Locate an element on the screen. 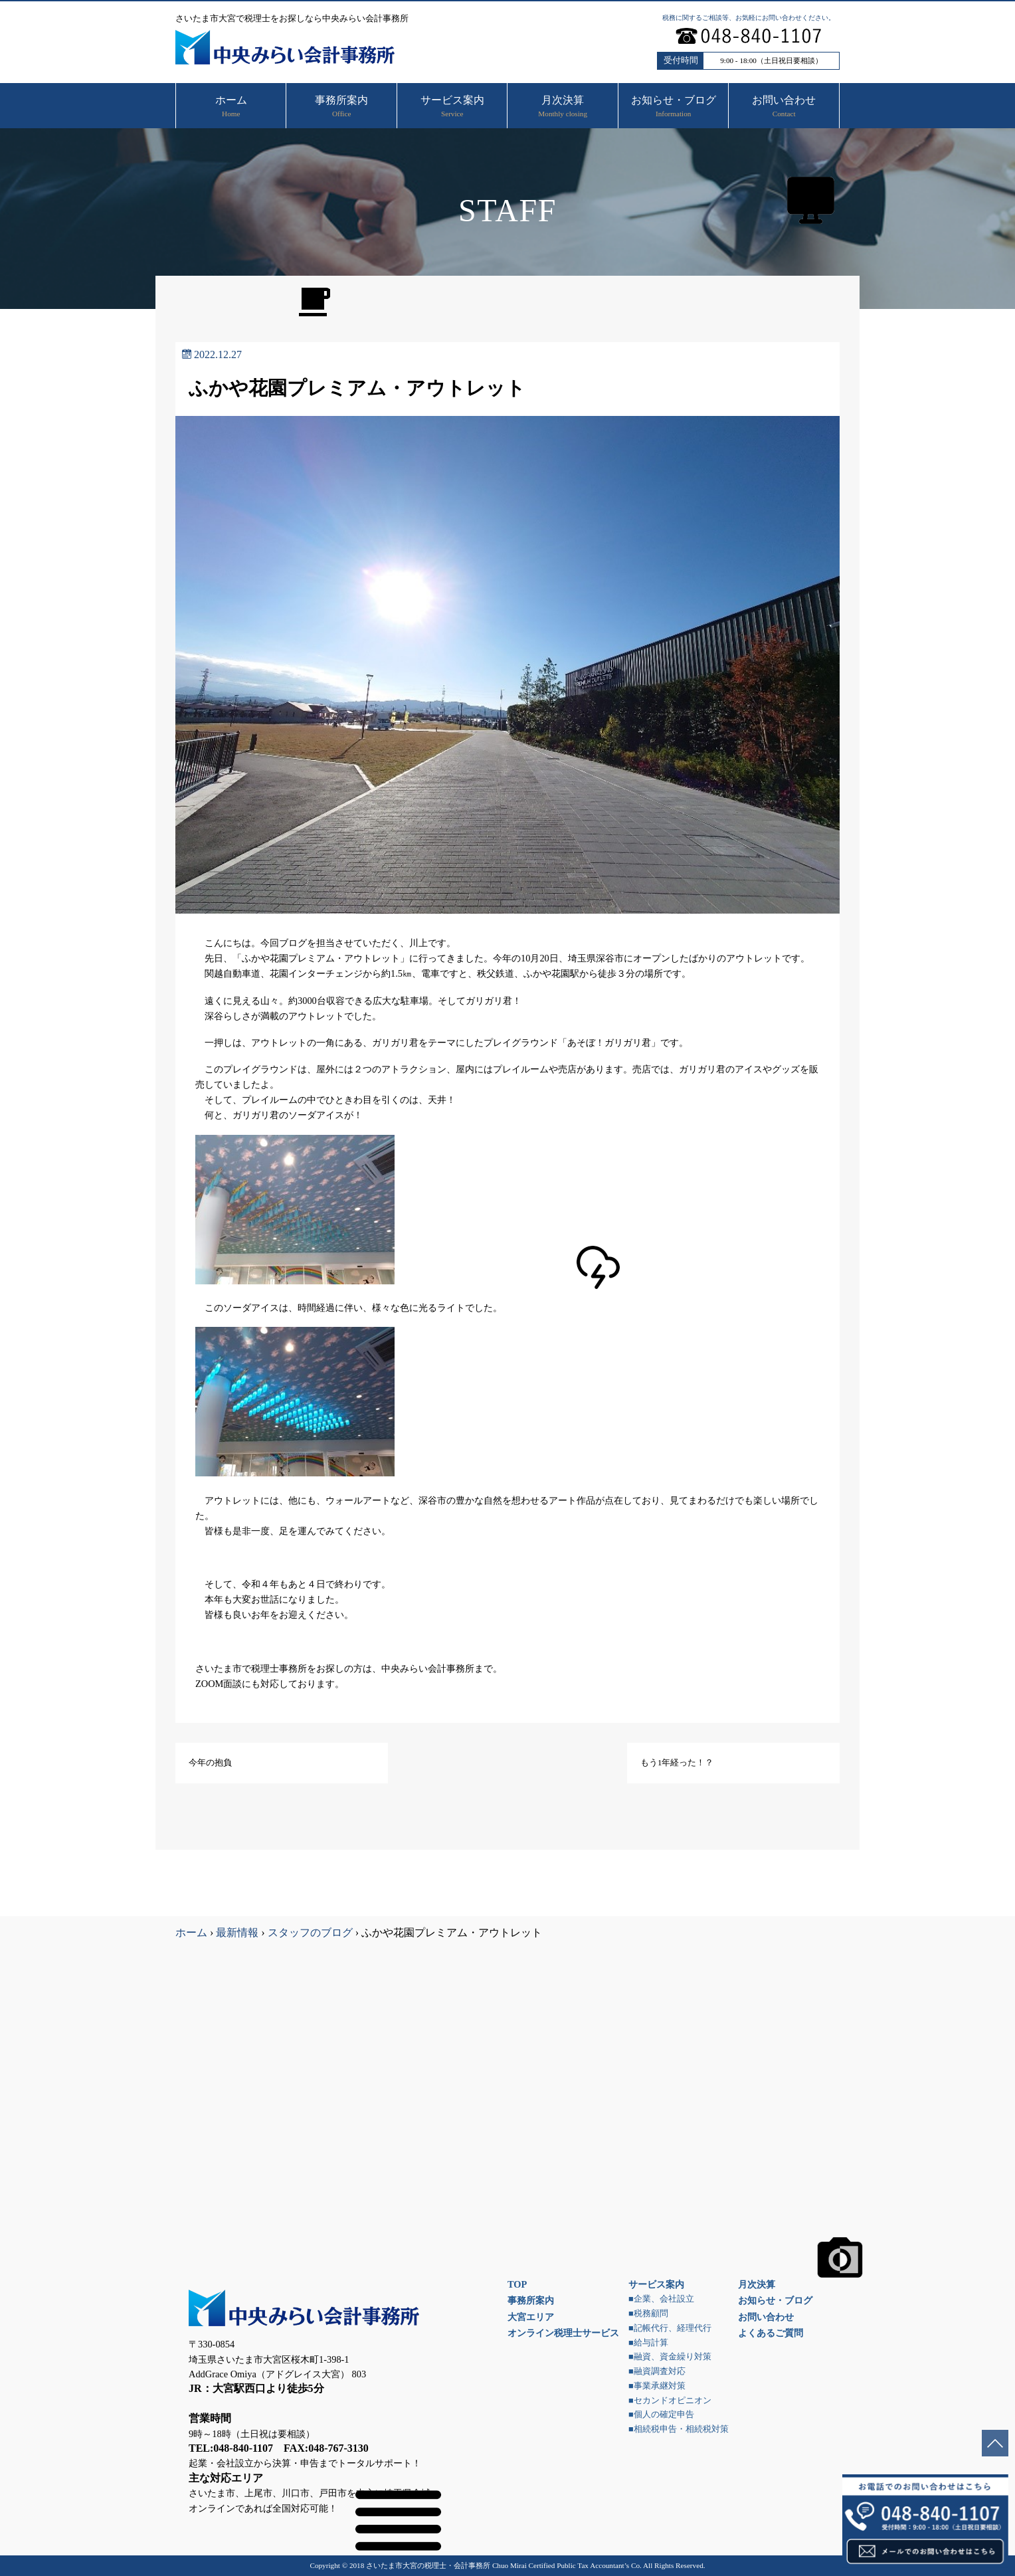  justify text alignment is located at coordinates (398, 2520).